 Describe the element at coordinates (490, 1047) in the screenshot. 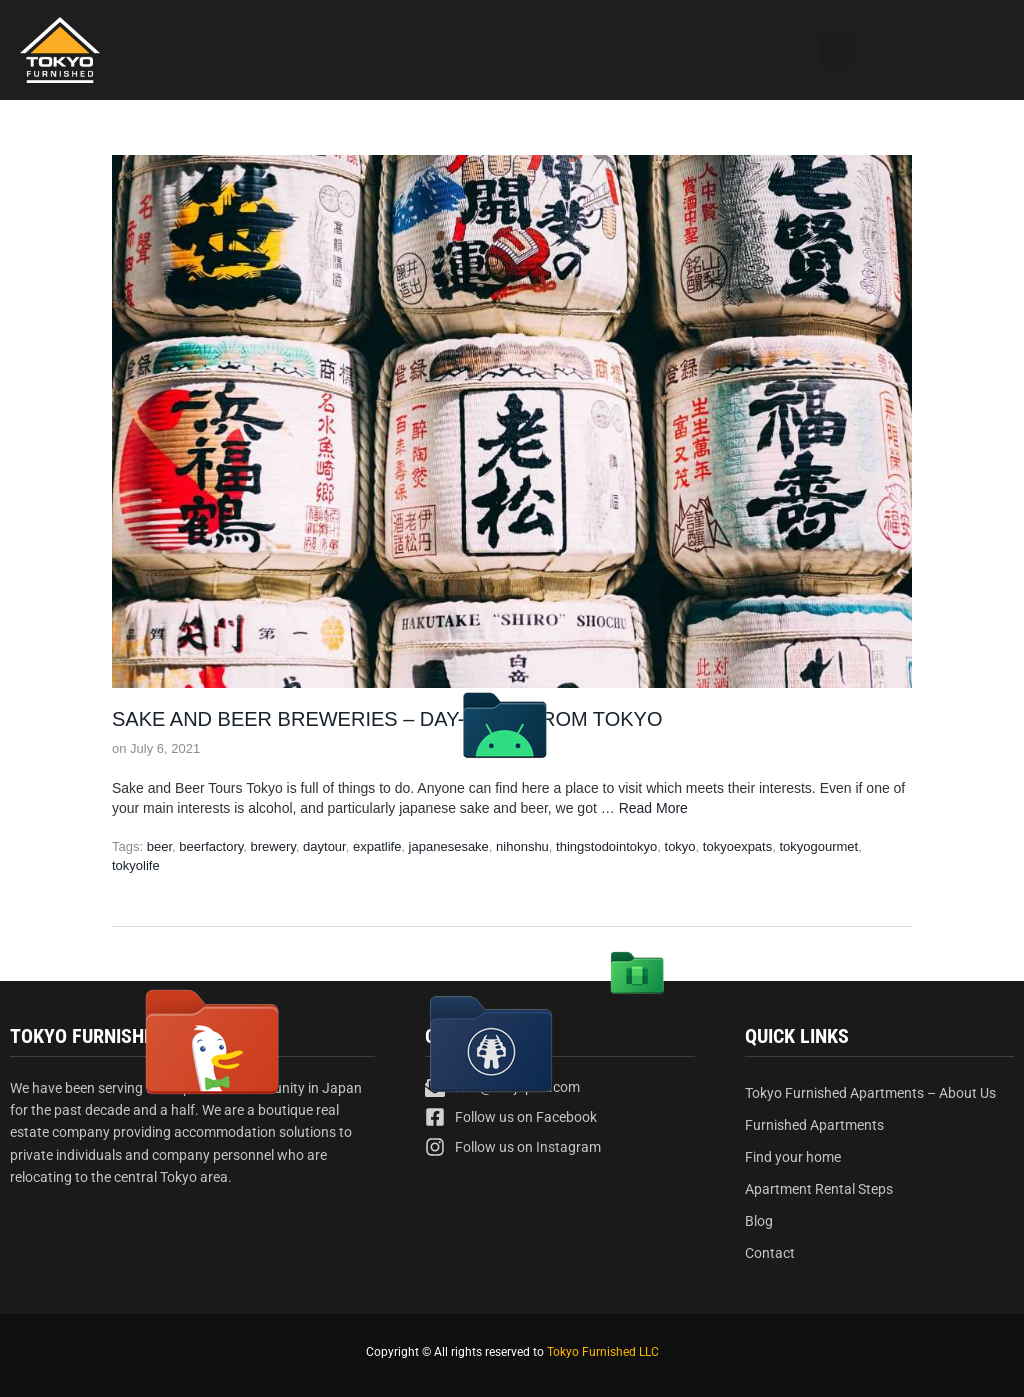

I see `open NoLimits roller coaster simulation files` at that location.